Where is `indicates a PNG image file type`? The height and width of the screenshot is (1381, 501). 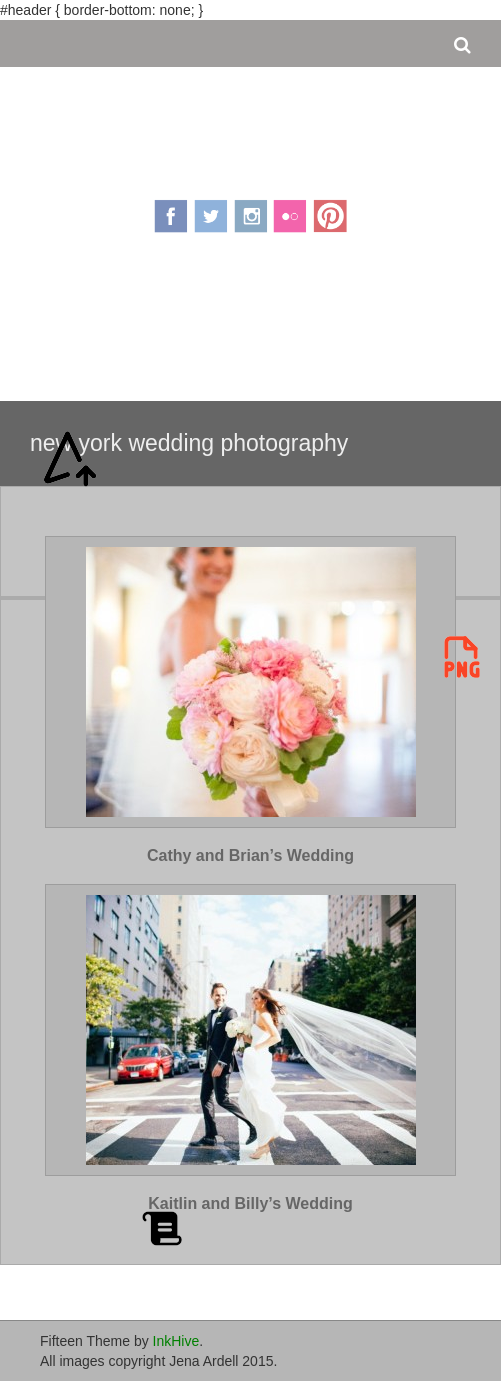 indicates a PNG image file type is located at coordinates (461, 657).